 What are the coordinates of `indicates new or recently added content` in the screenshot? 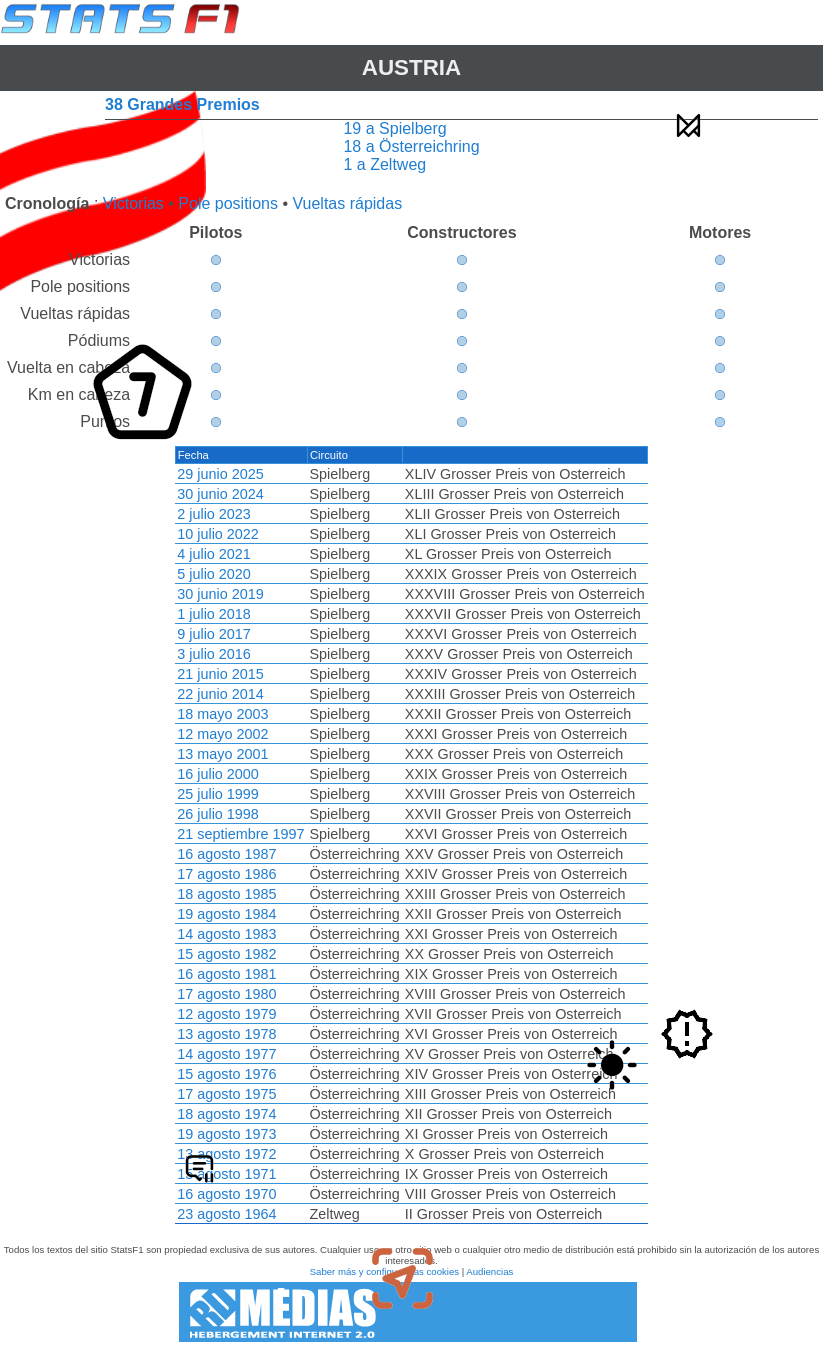 It's located at (687, 1034).